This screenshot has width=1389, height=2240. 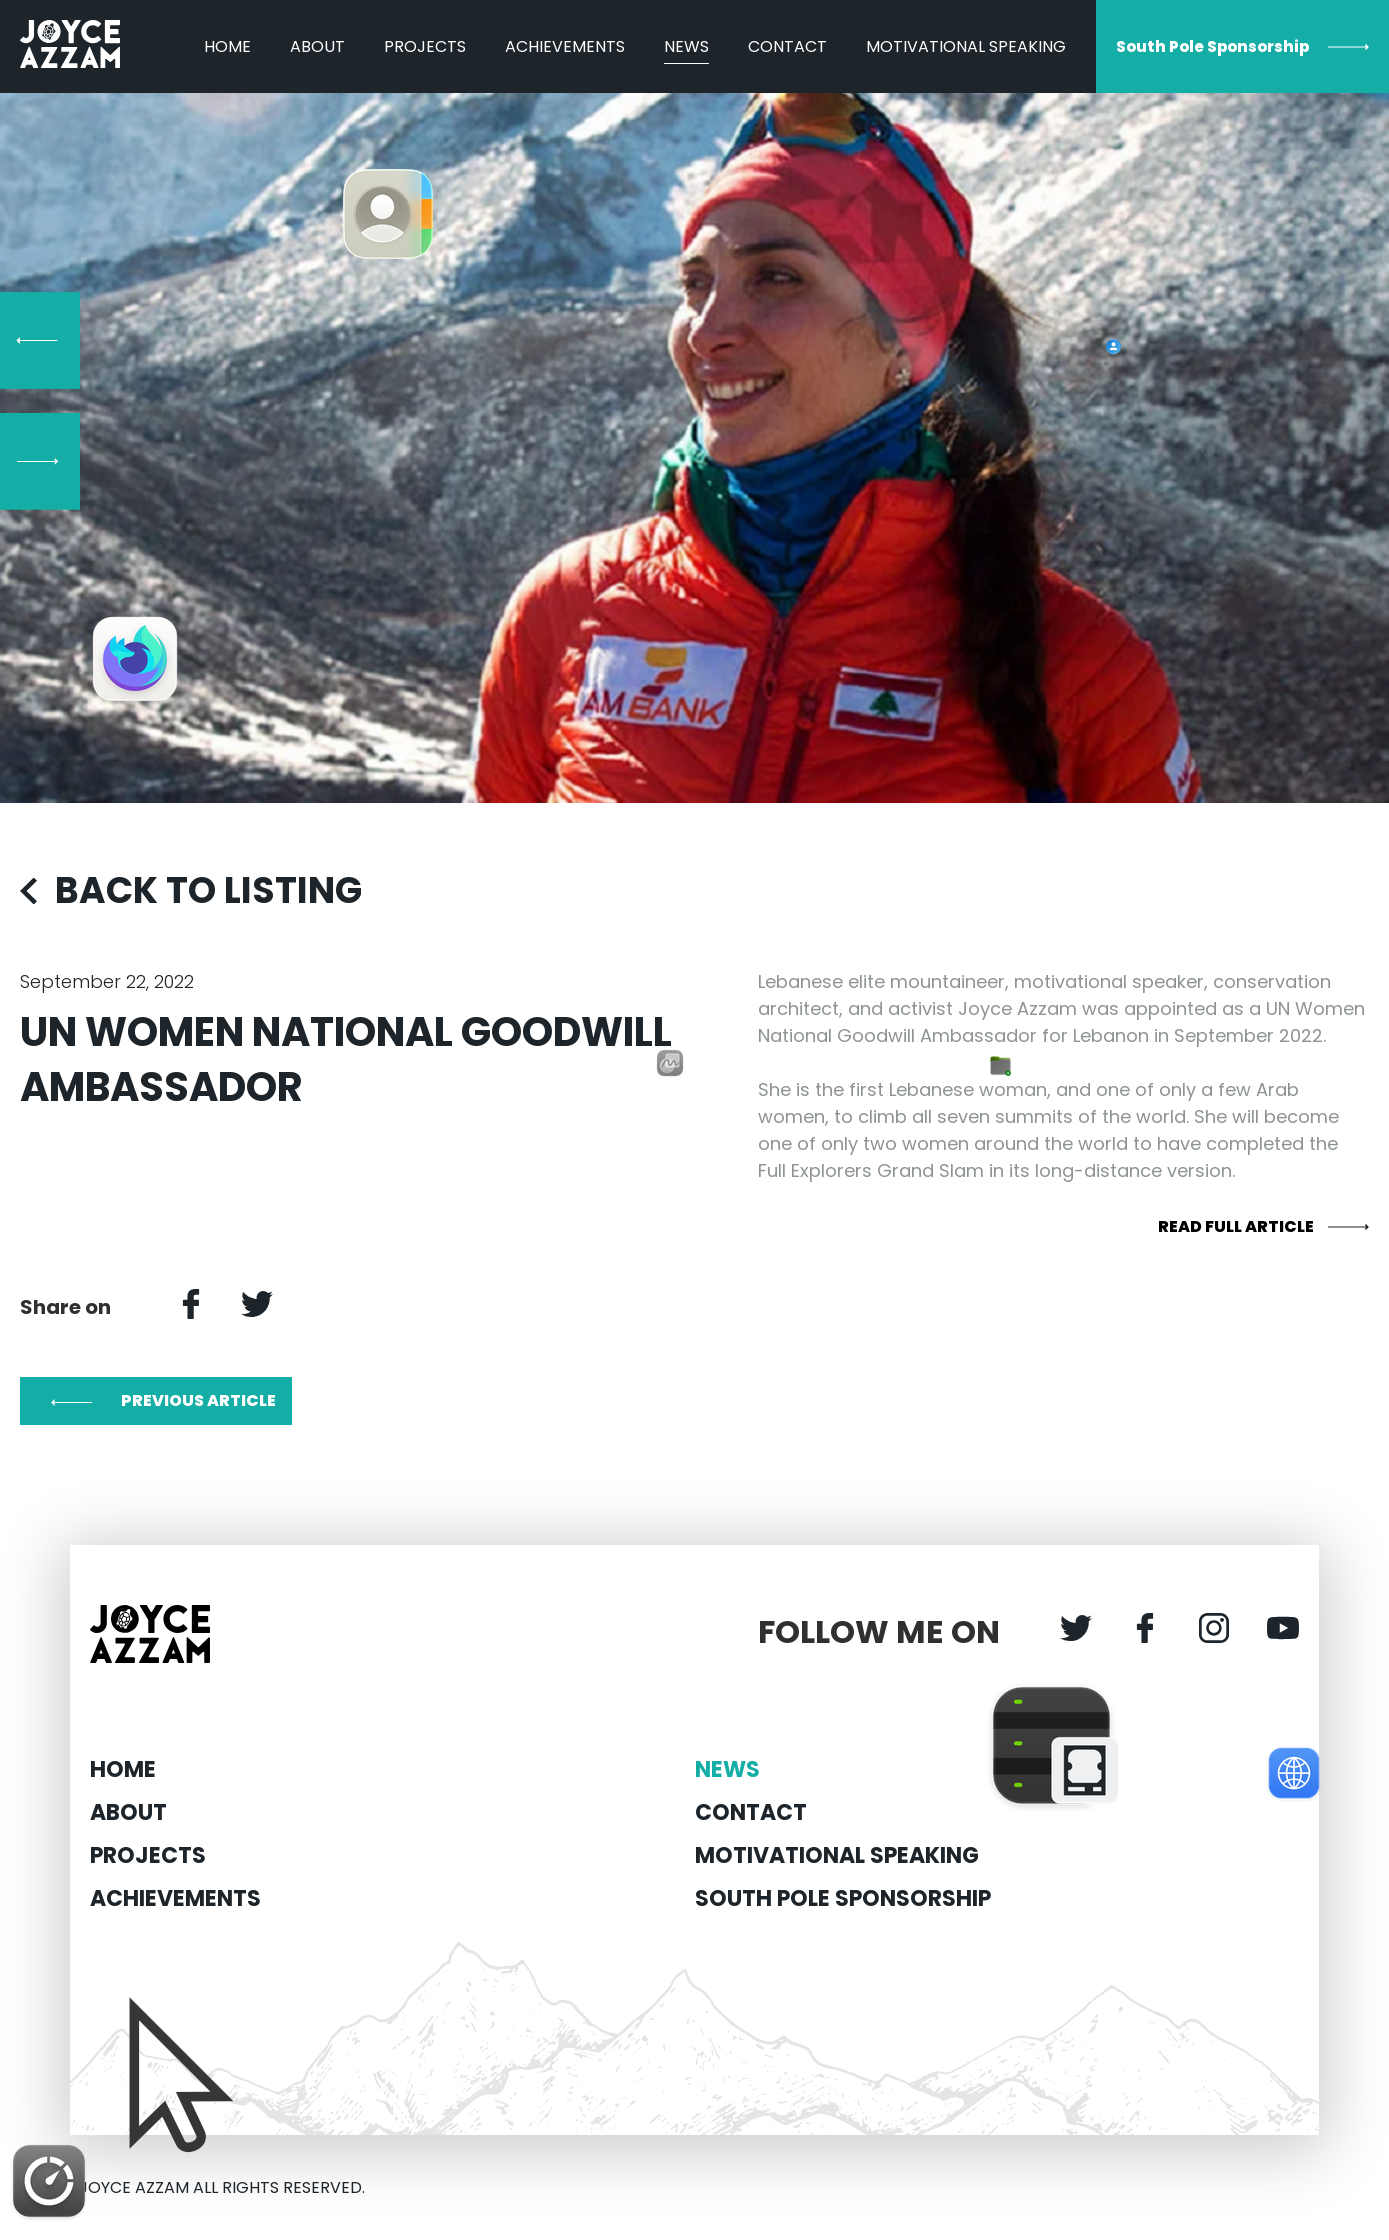 What do you see at coordinates (1052, 1747) in the screenshot?
I see `configure iSCSI storage network settings` at bounding box center [1052, 1747].